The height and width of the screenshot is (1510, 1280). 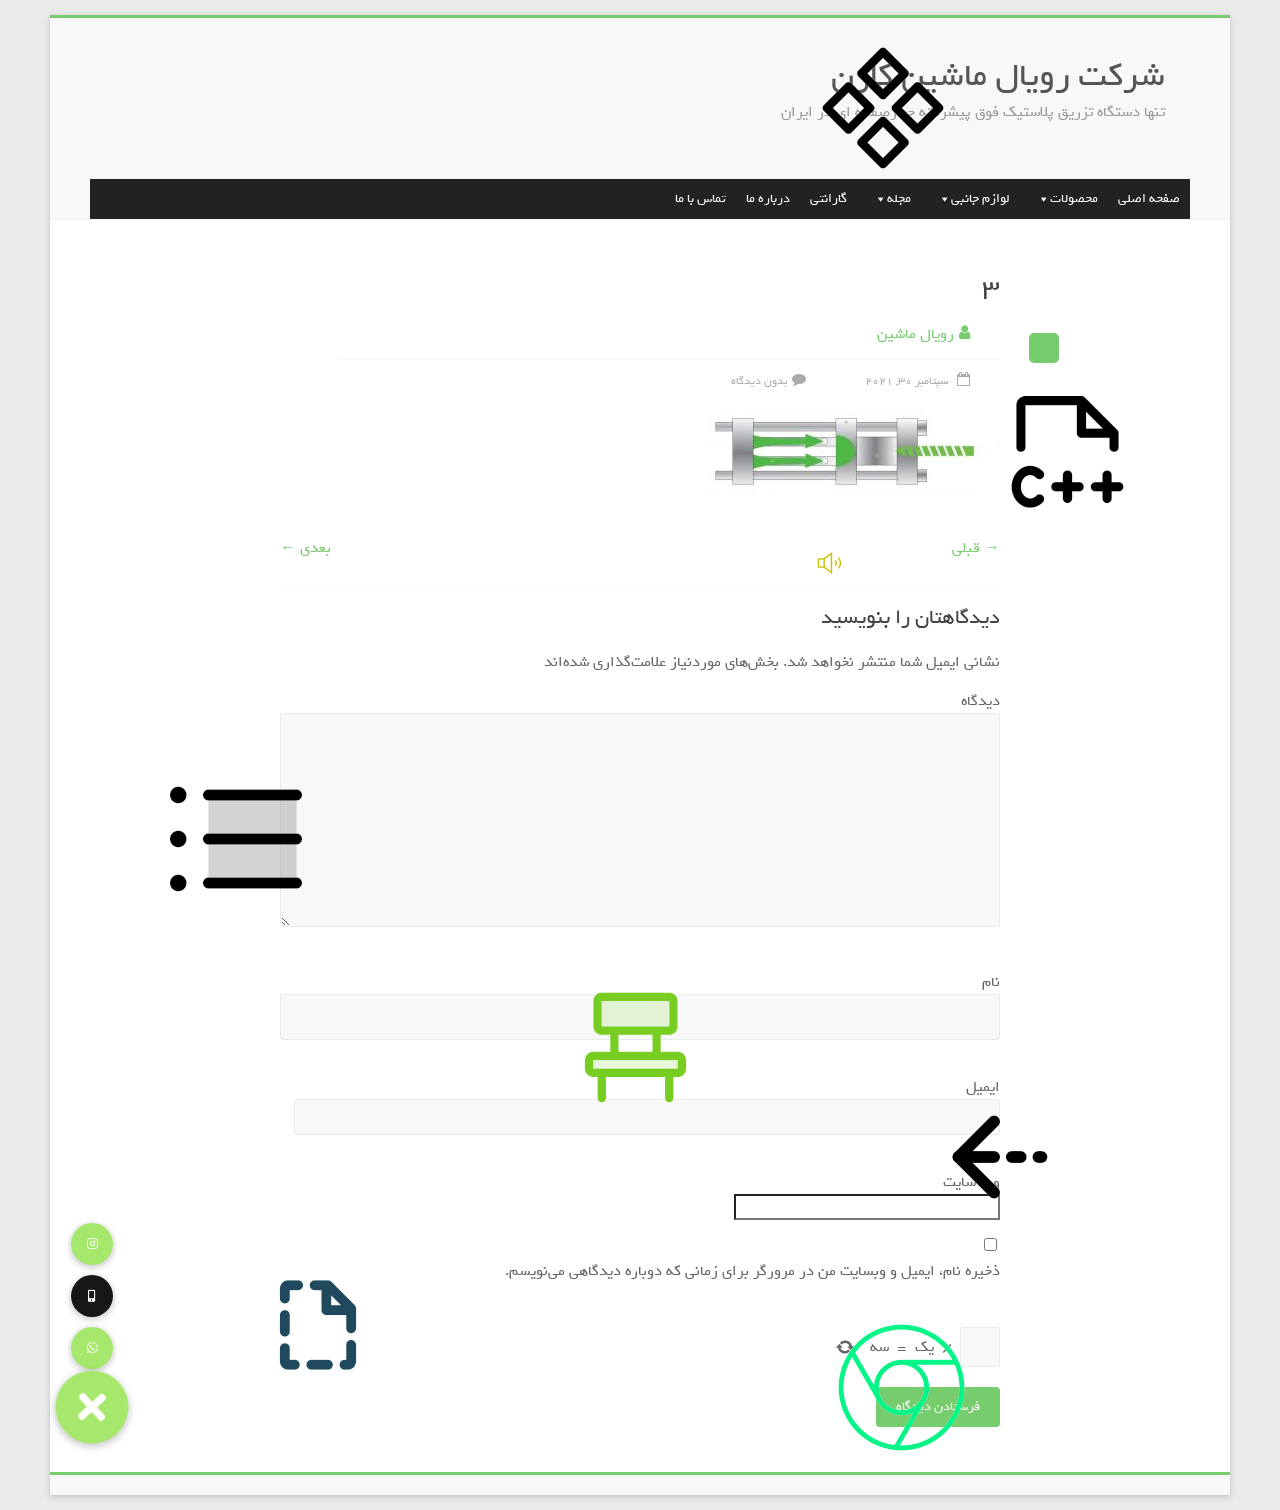 I want to click on access app or feature categories, so click(x=883, y=108).